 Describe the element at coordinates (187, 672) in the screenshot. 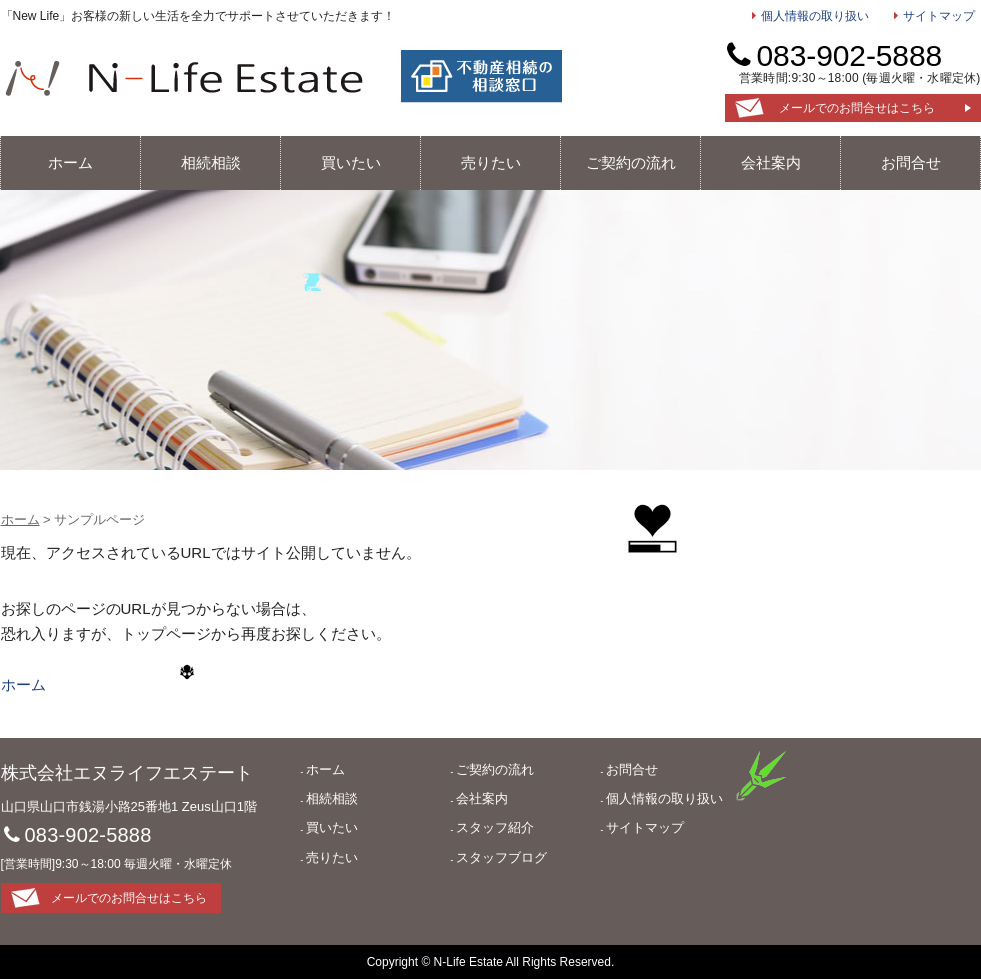

I see `select triton or sea creature character` at that location.